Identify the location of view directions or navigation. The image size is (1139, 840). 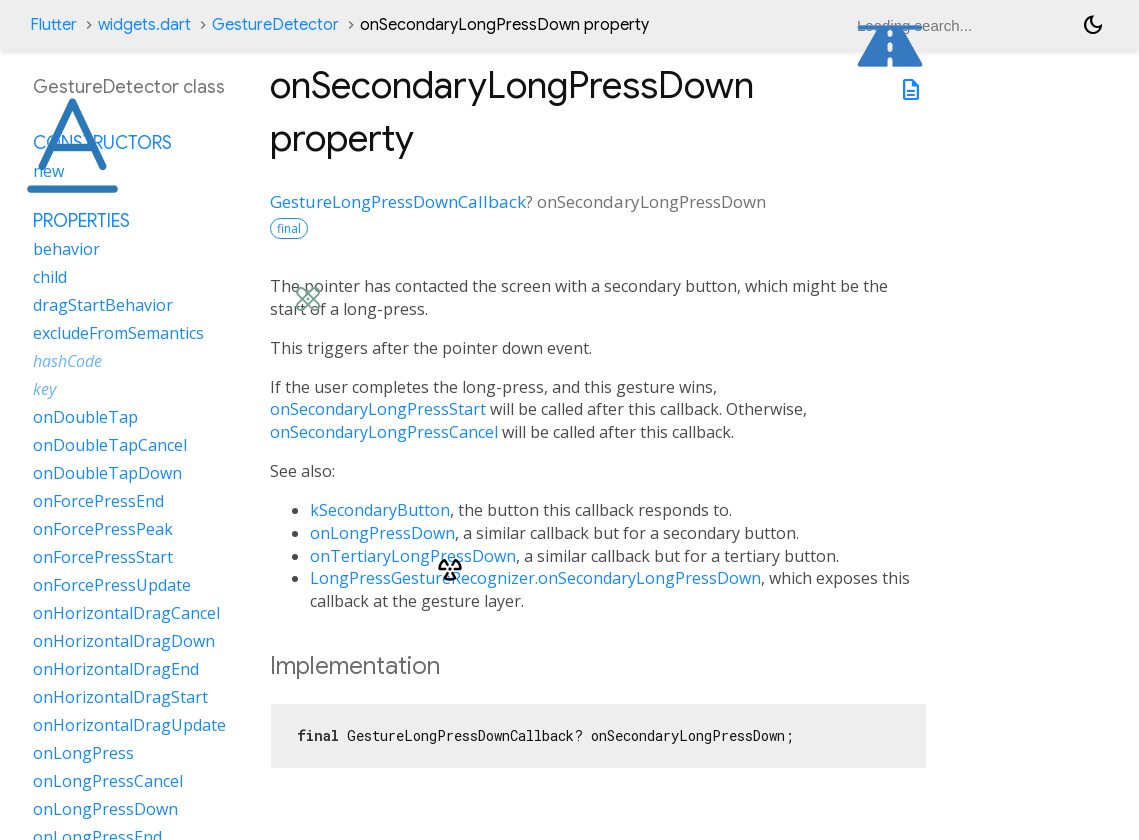
(890, 46).